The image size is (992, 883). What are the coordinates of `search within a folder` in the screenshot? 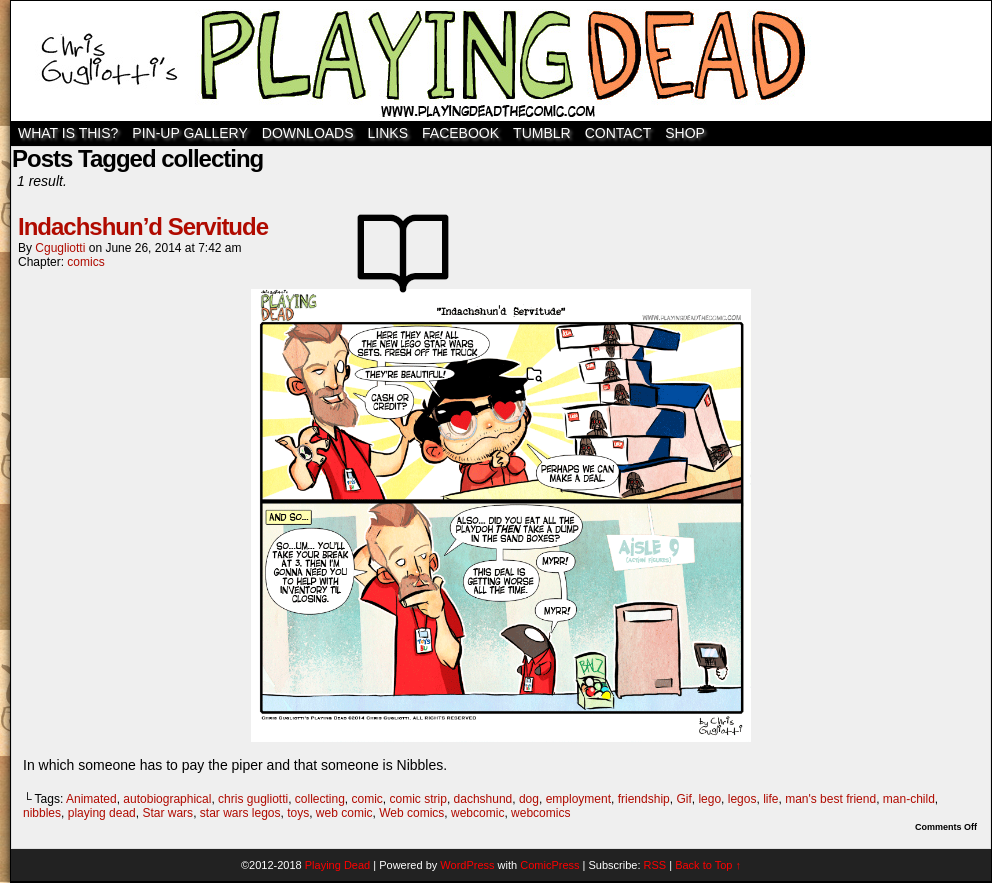 It's located at (534, 374).